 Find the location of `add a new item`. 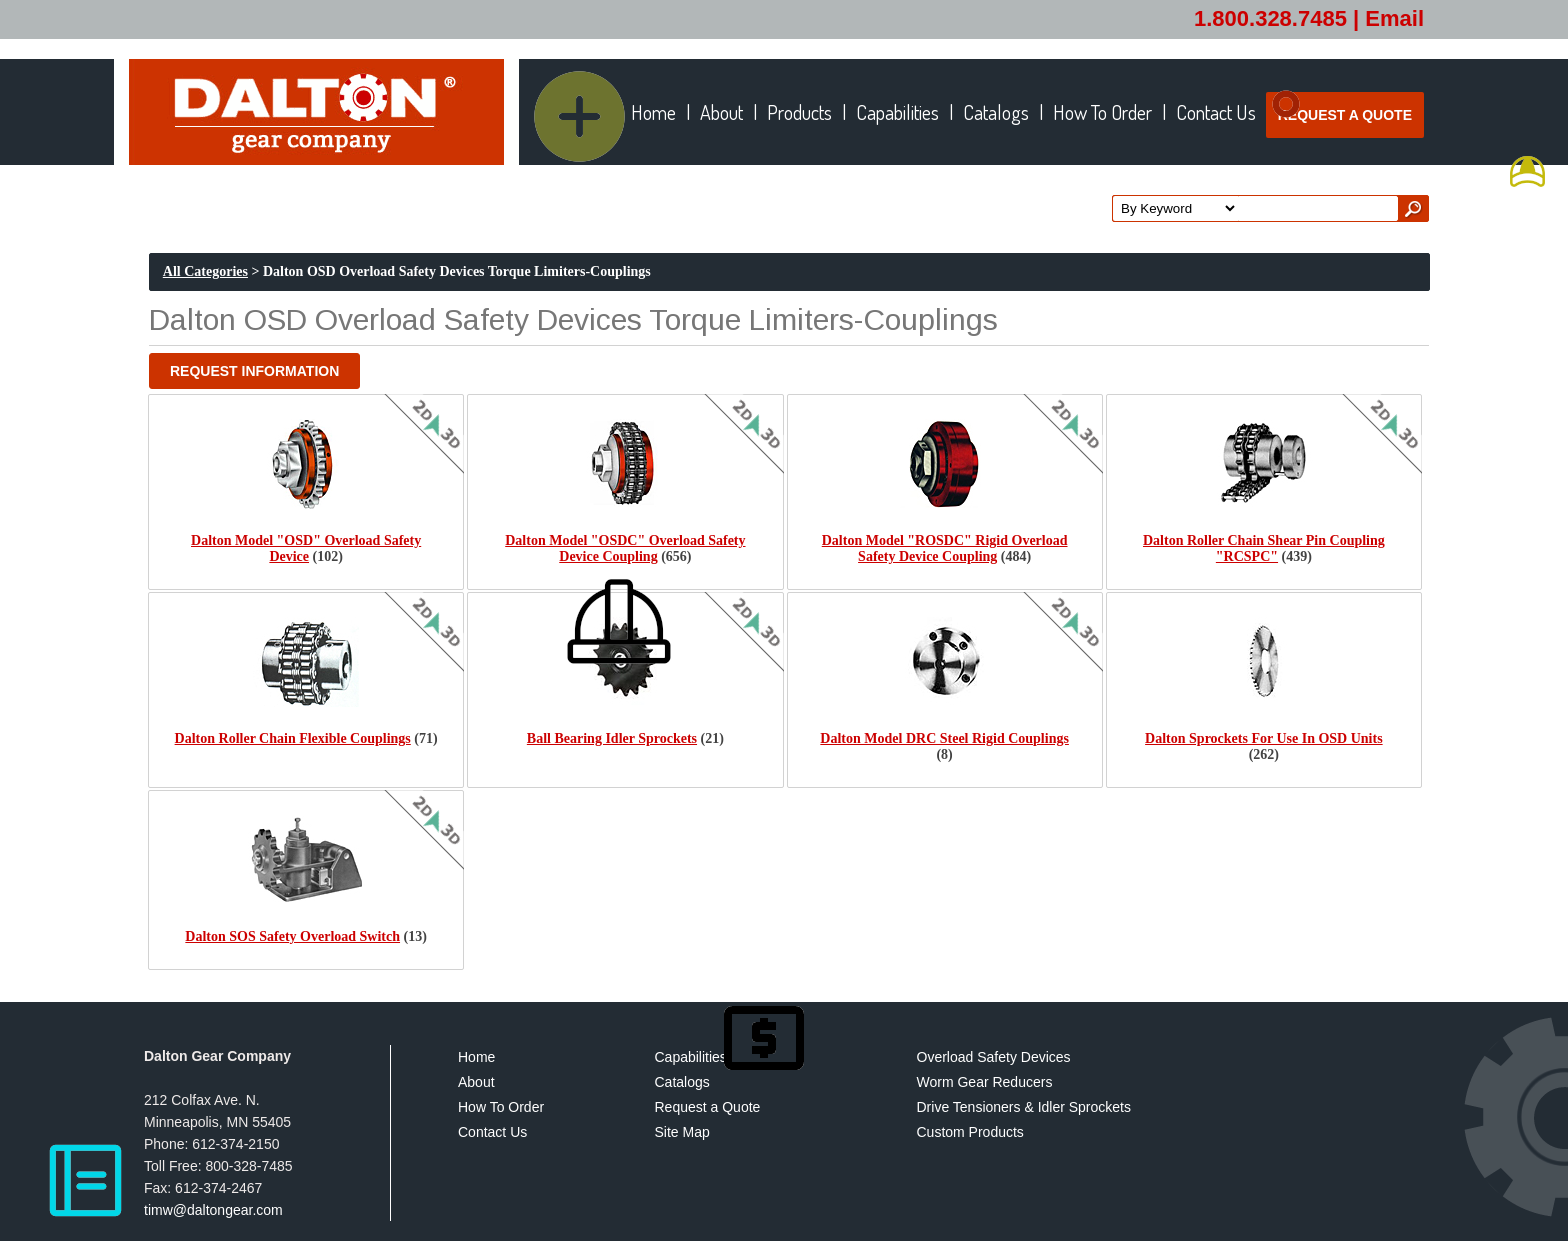

add a new item is located at coordinates (579, 116).